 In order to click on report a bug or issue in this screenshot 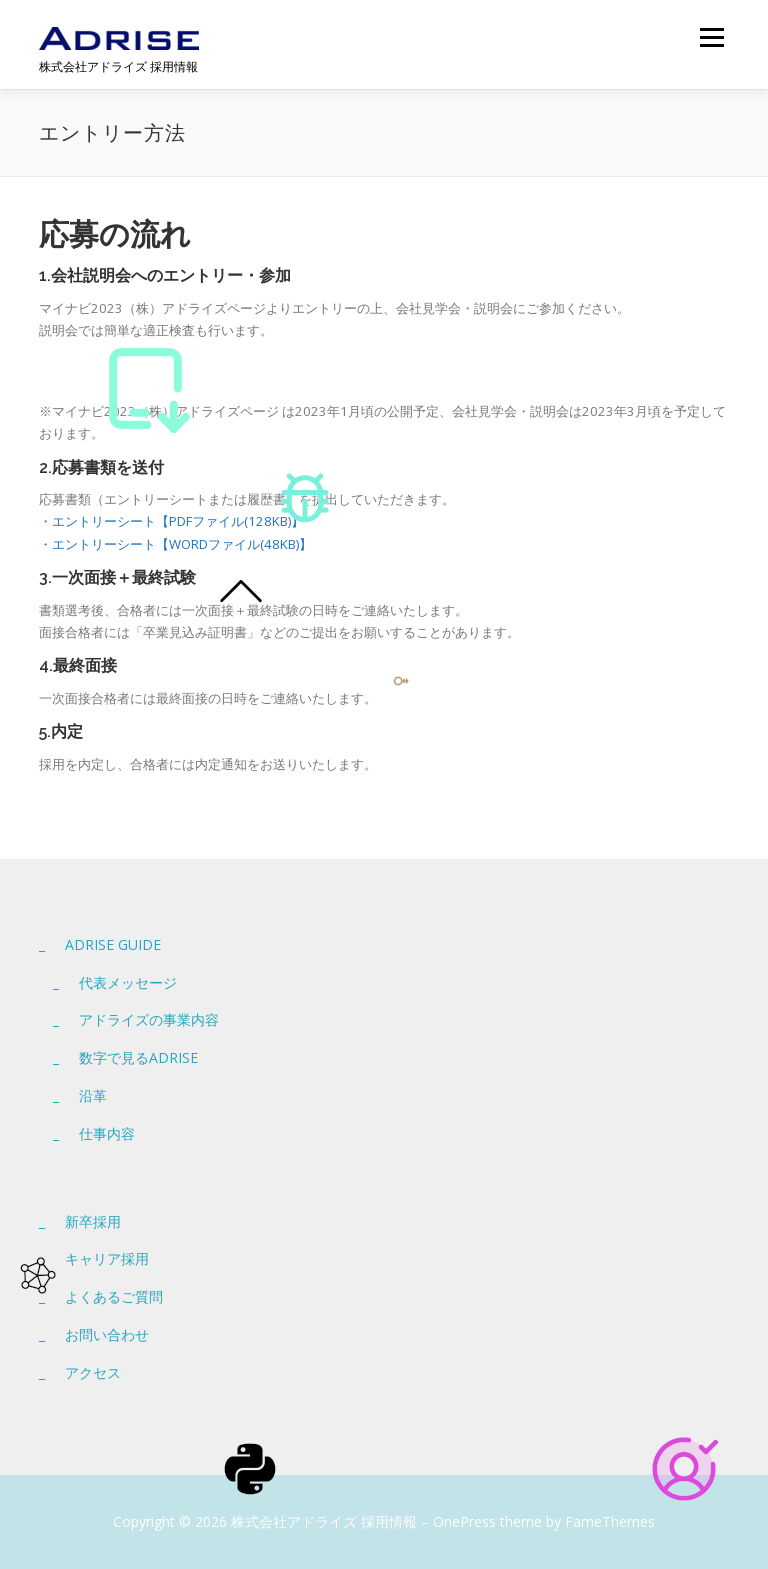, I will do `click(305, 497)`.